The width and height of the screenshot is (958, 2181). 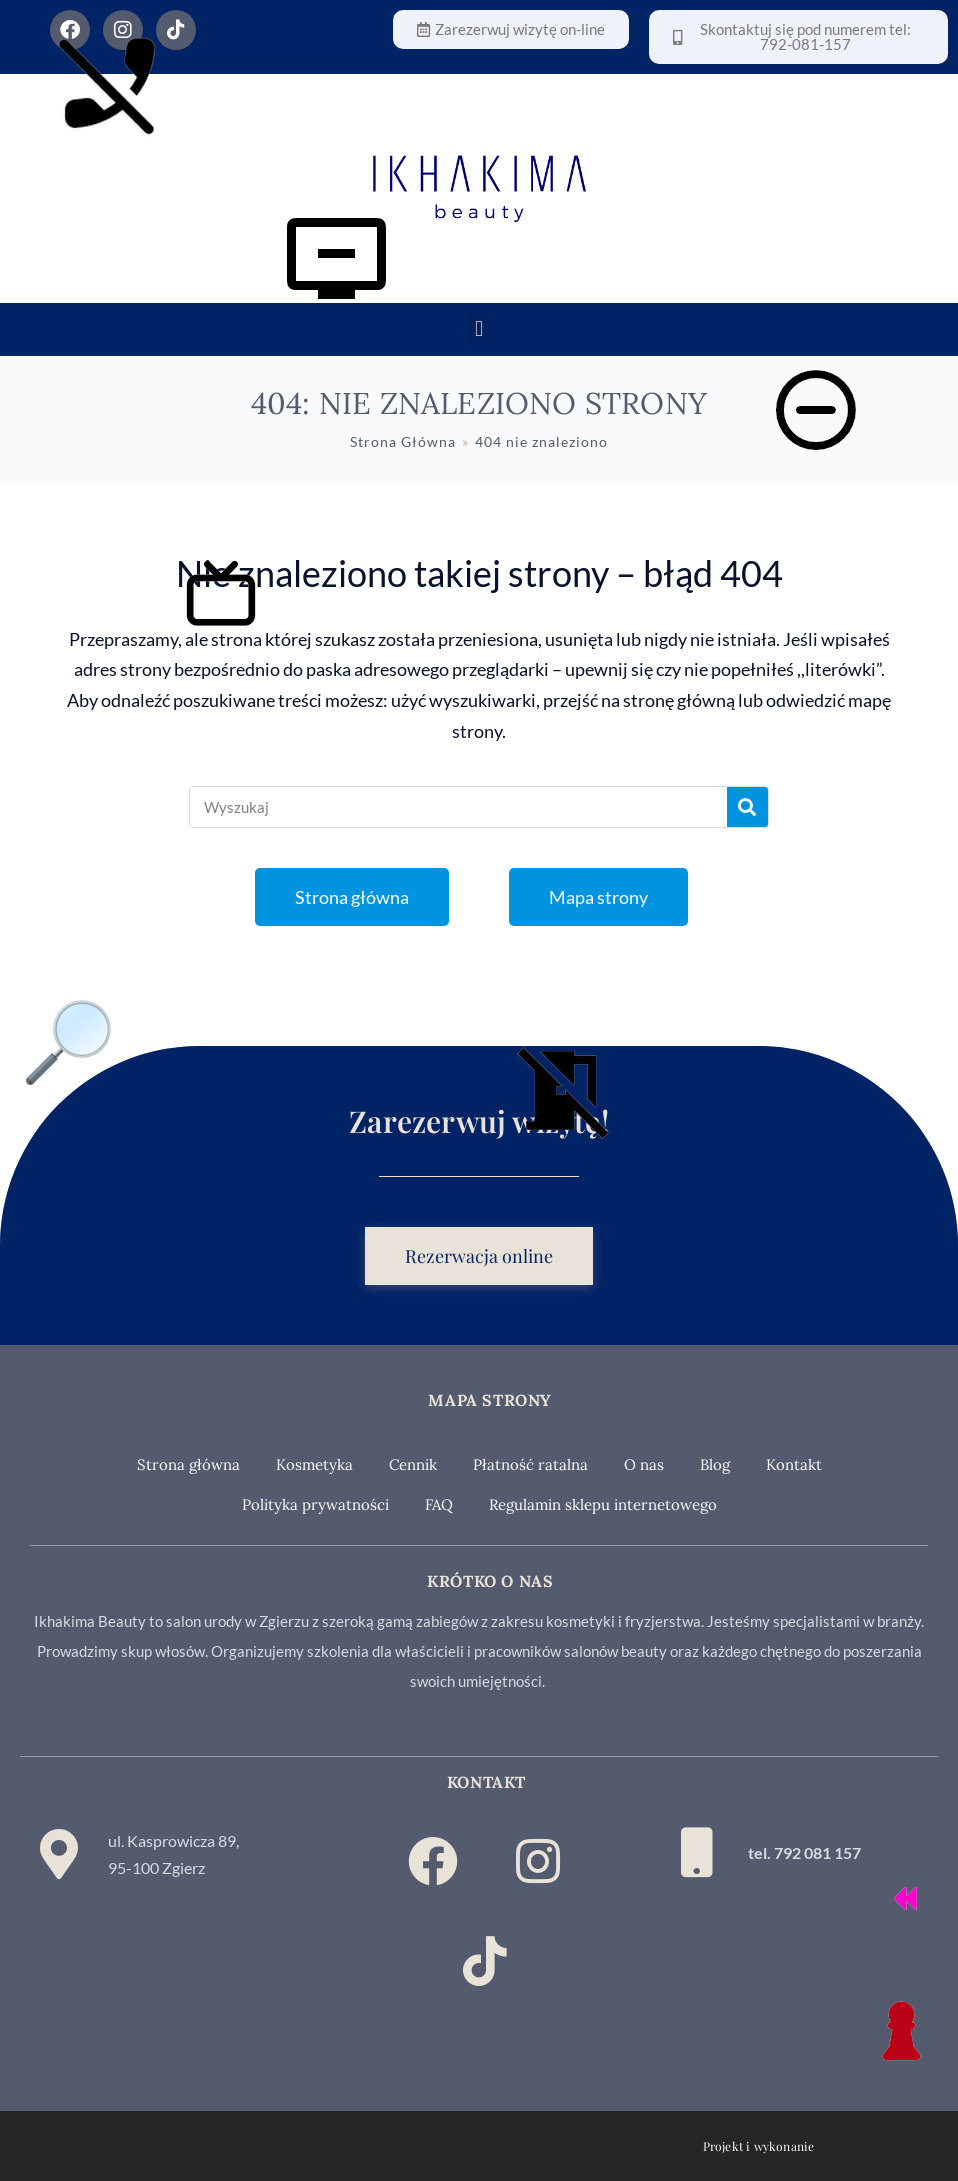 What do you see at coordinates (336, 258) in the screenshot?
I see `remove video from playback queue` at bounding box center [336, 258].